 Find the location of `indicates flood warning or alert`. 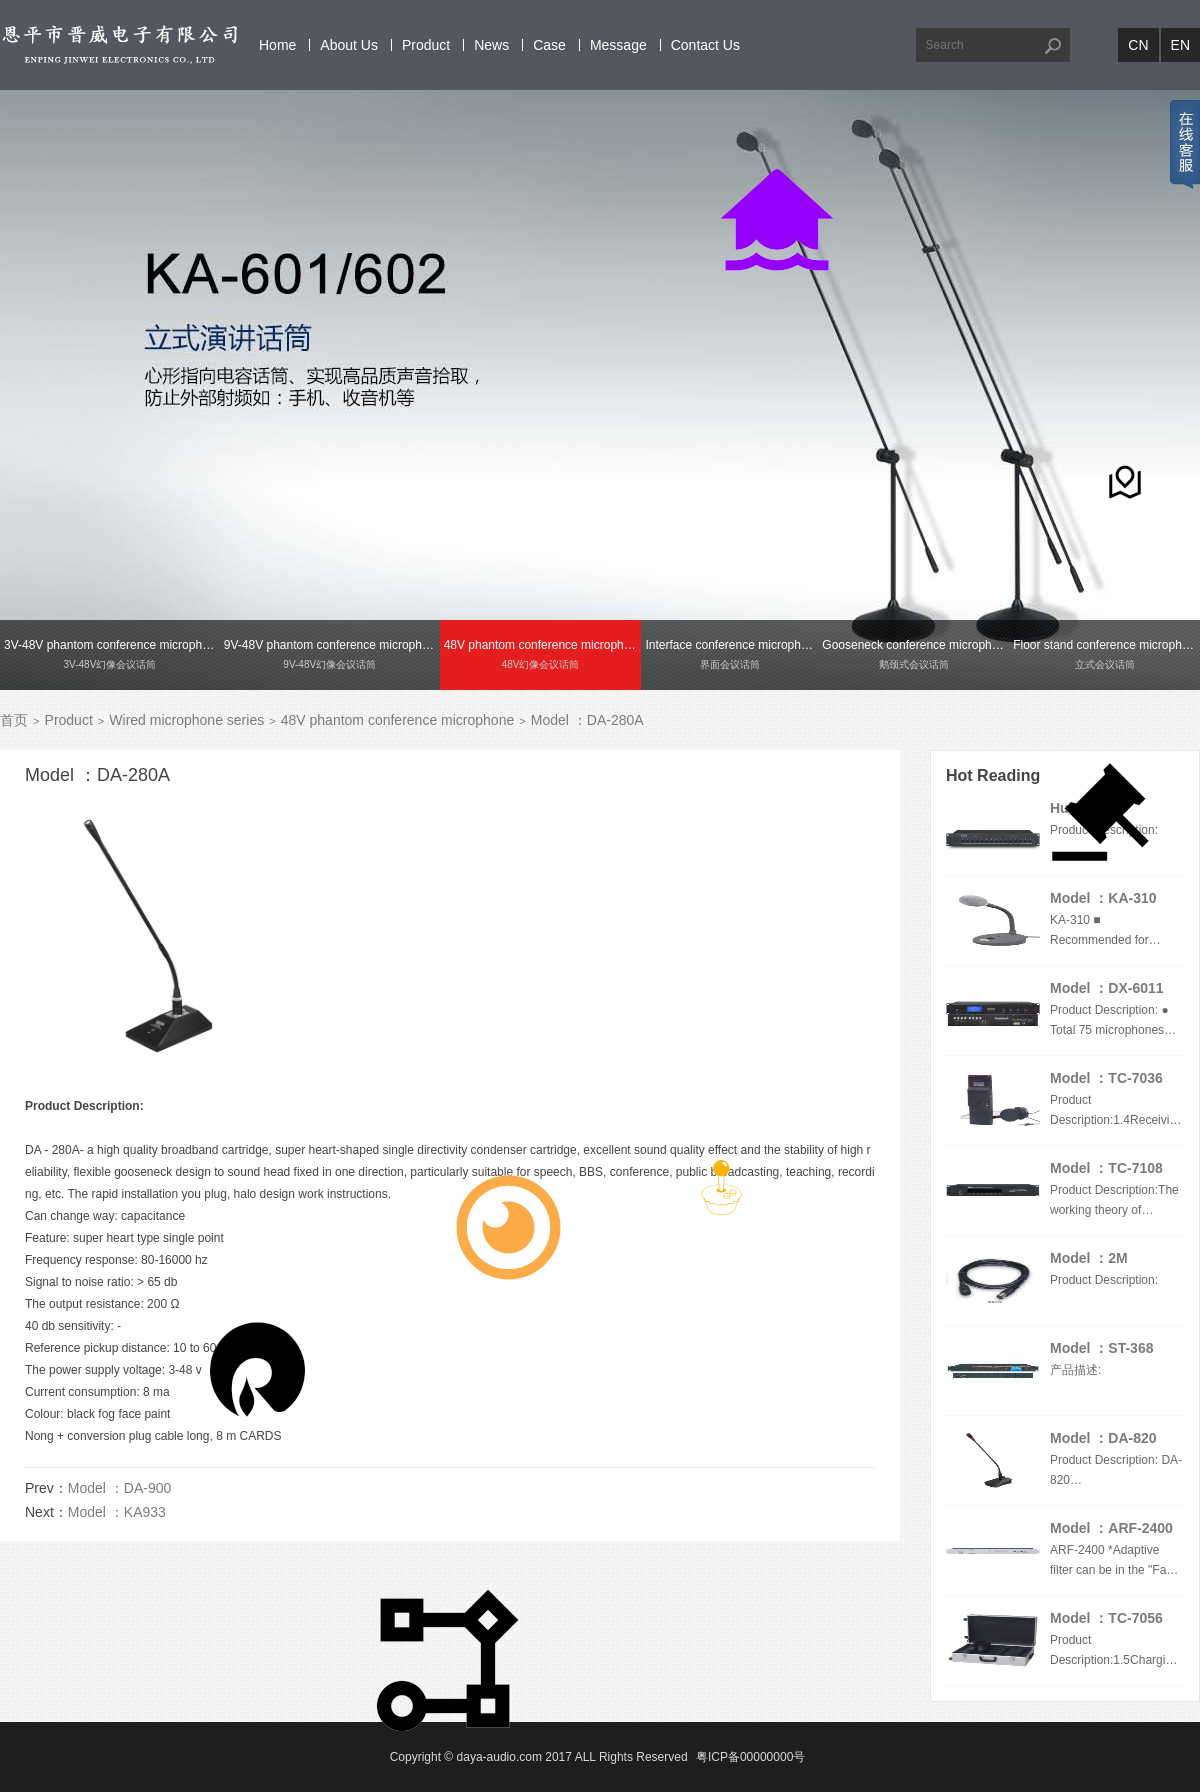

indicates flood warning or alert is located at coordinates (777, 224).